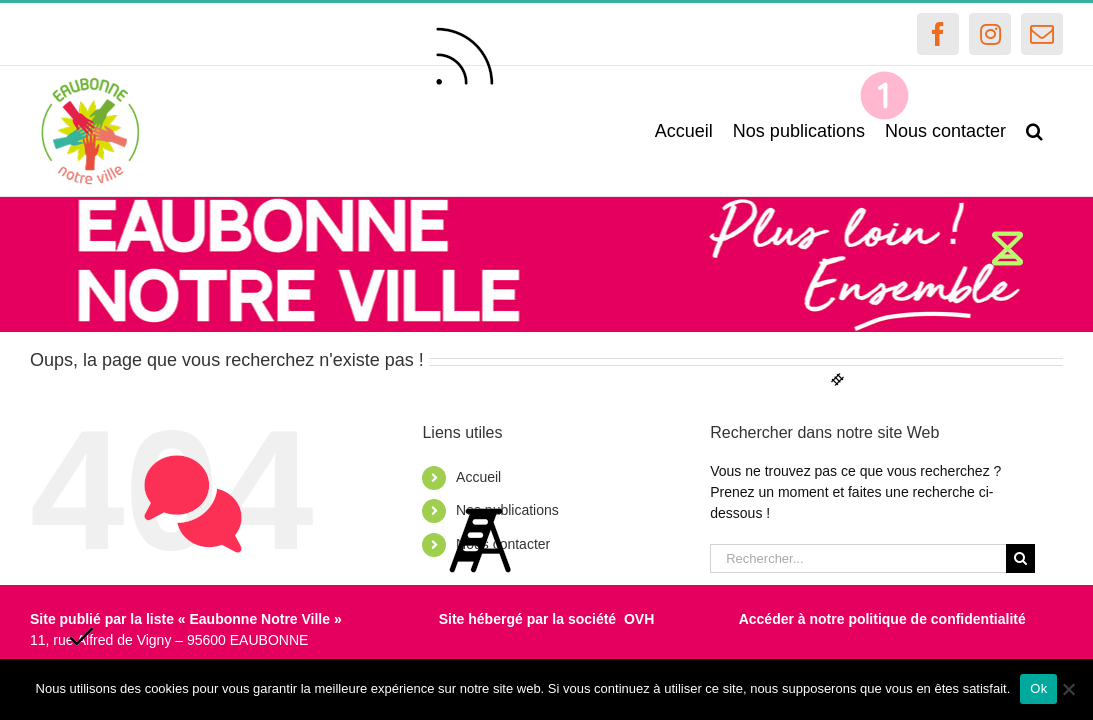 The image size is (1093, 720). Describe the element at coordinates (193, 504) in the screenshot. I see `open chat or messaging` at that location.